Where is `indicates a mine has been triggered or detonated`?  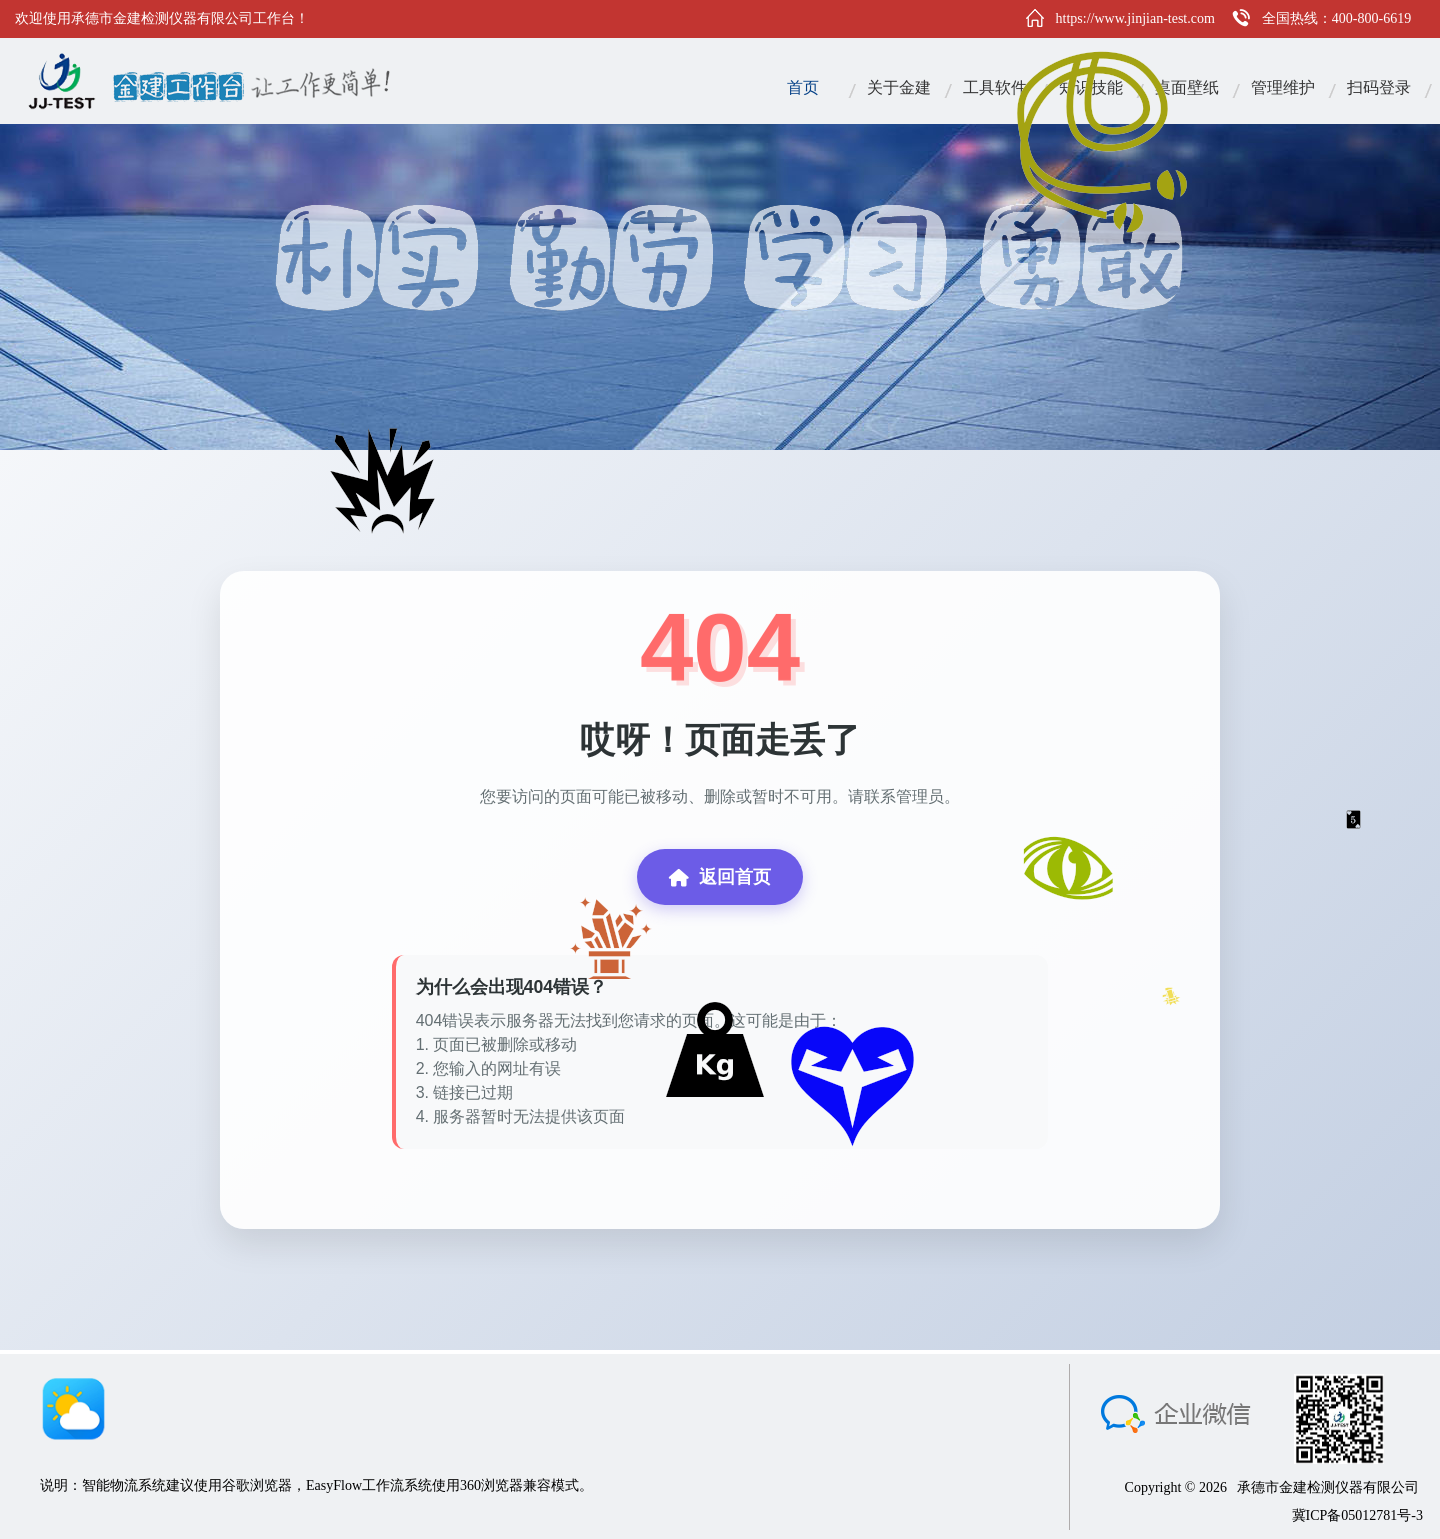
indicates a mine has been triggered or detonated is located at coordinates (382, 481).